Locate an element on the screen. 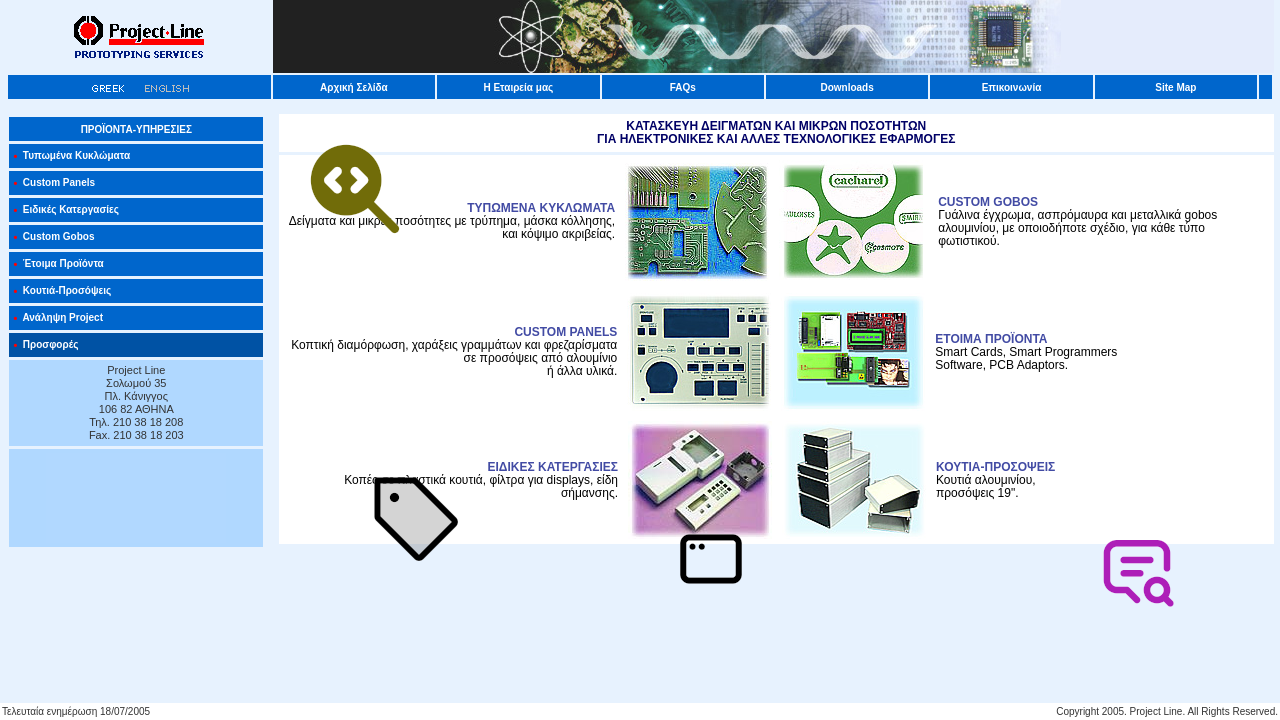  search through your messages is located at coordinates (1137, 570).